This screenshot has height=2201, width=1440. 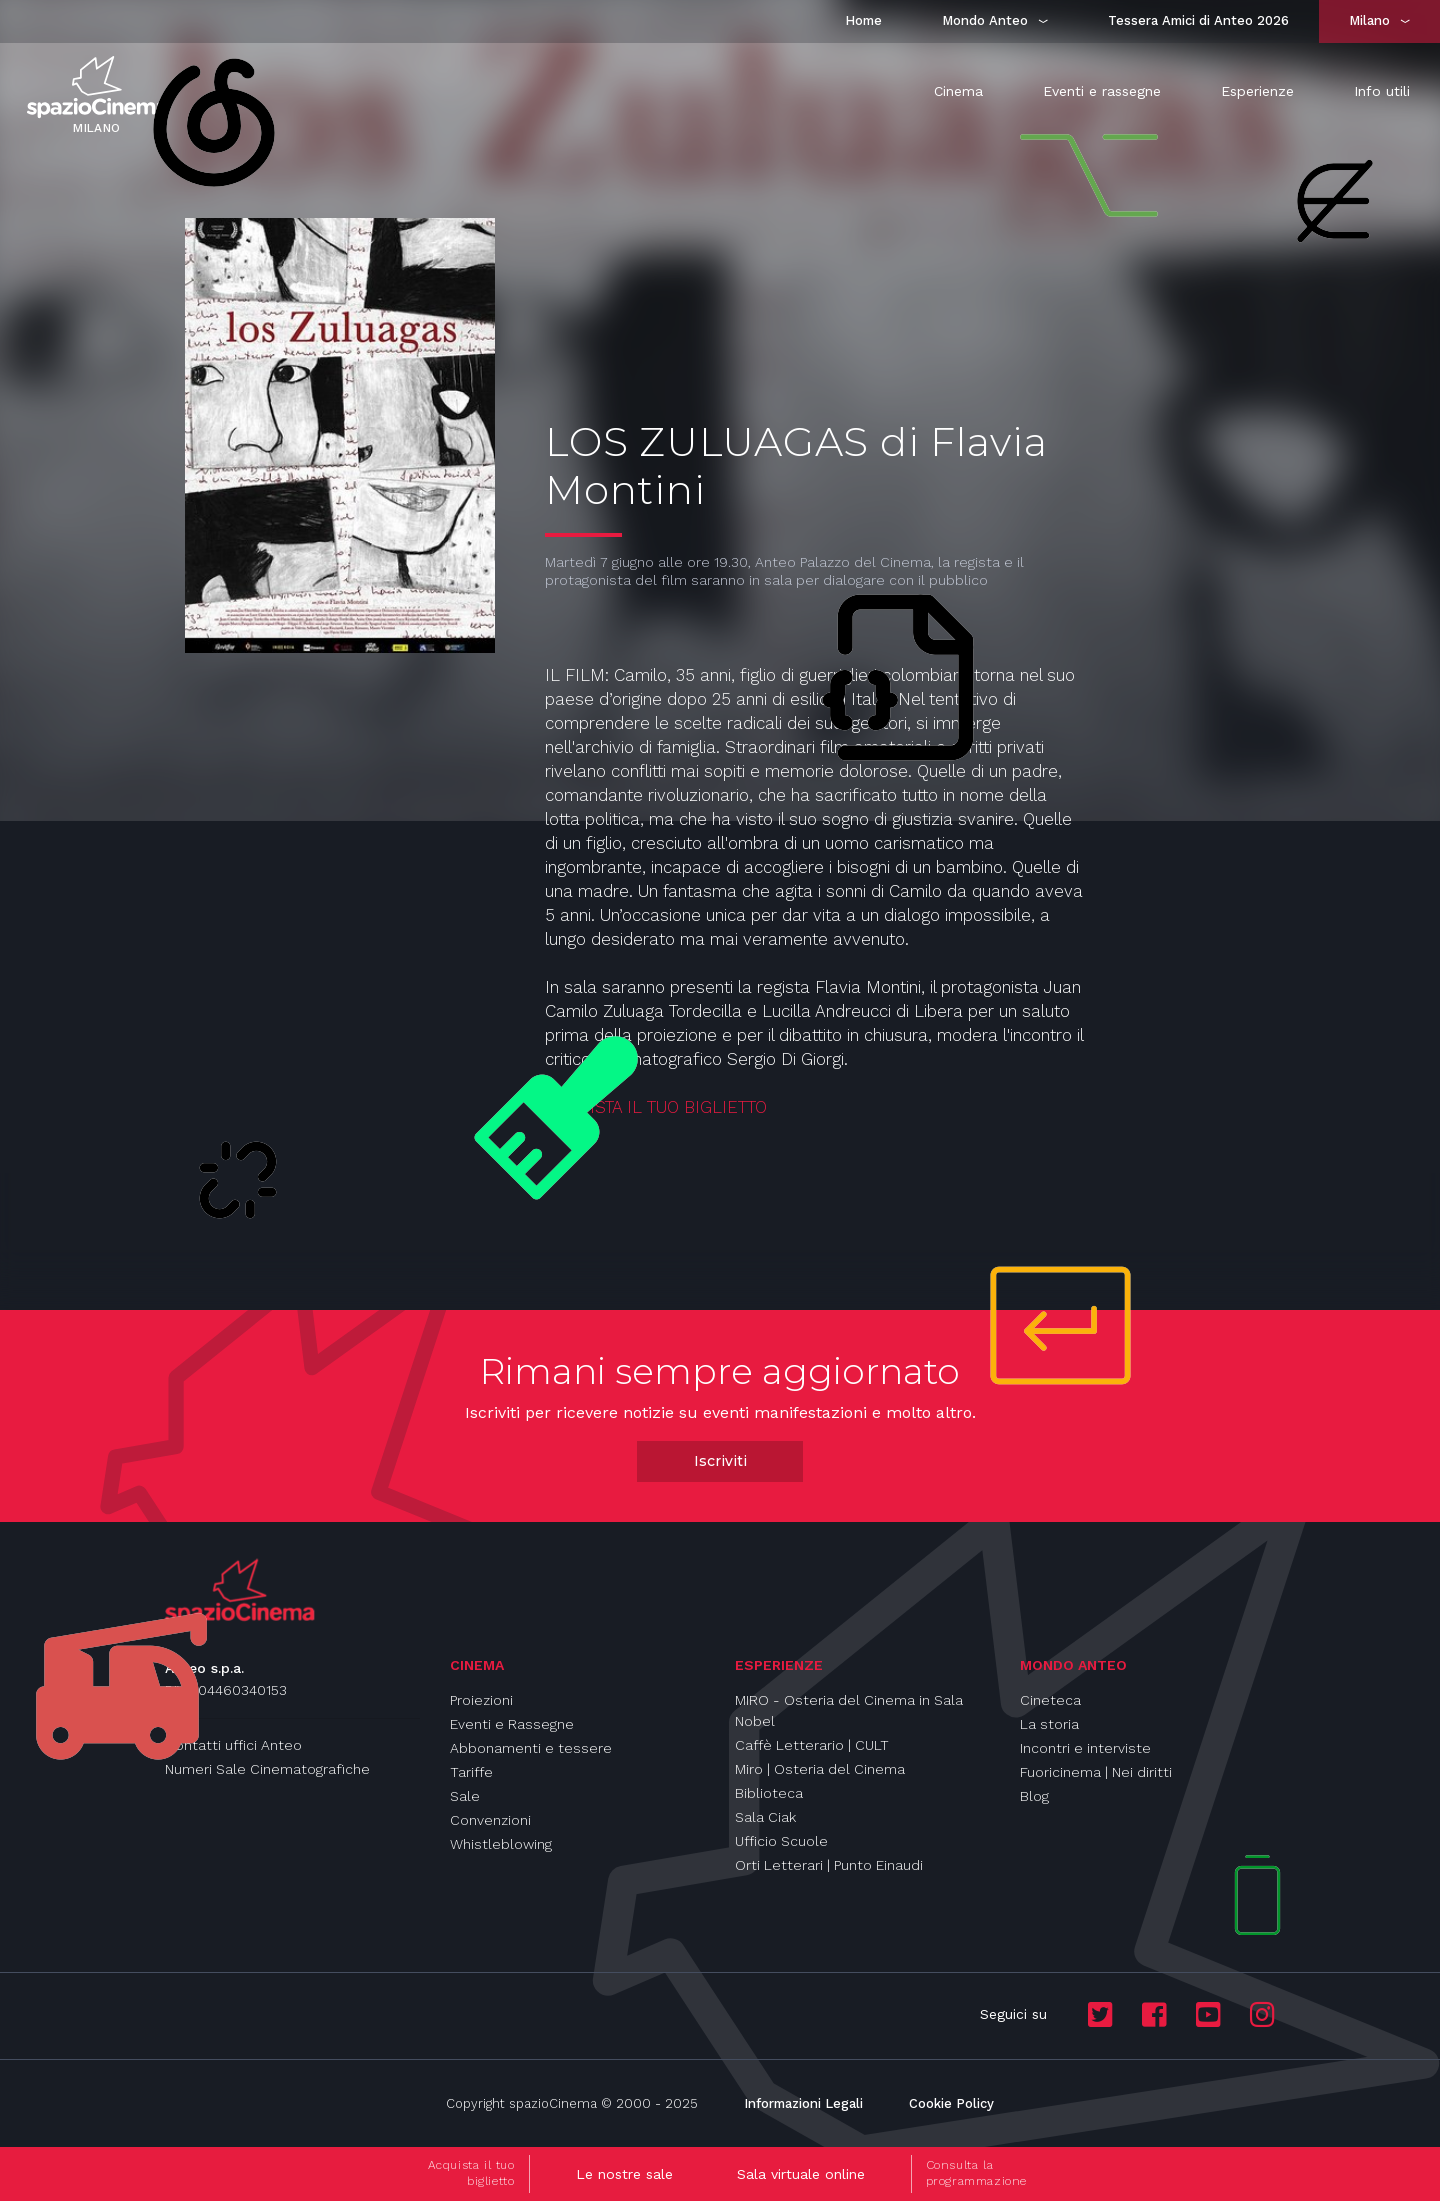 I want to click on request roadside assistance or towing, so click(x=117, y=1694).